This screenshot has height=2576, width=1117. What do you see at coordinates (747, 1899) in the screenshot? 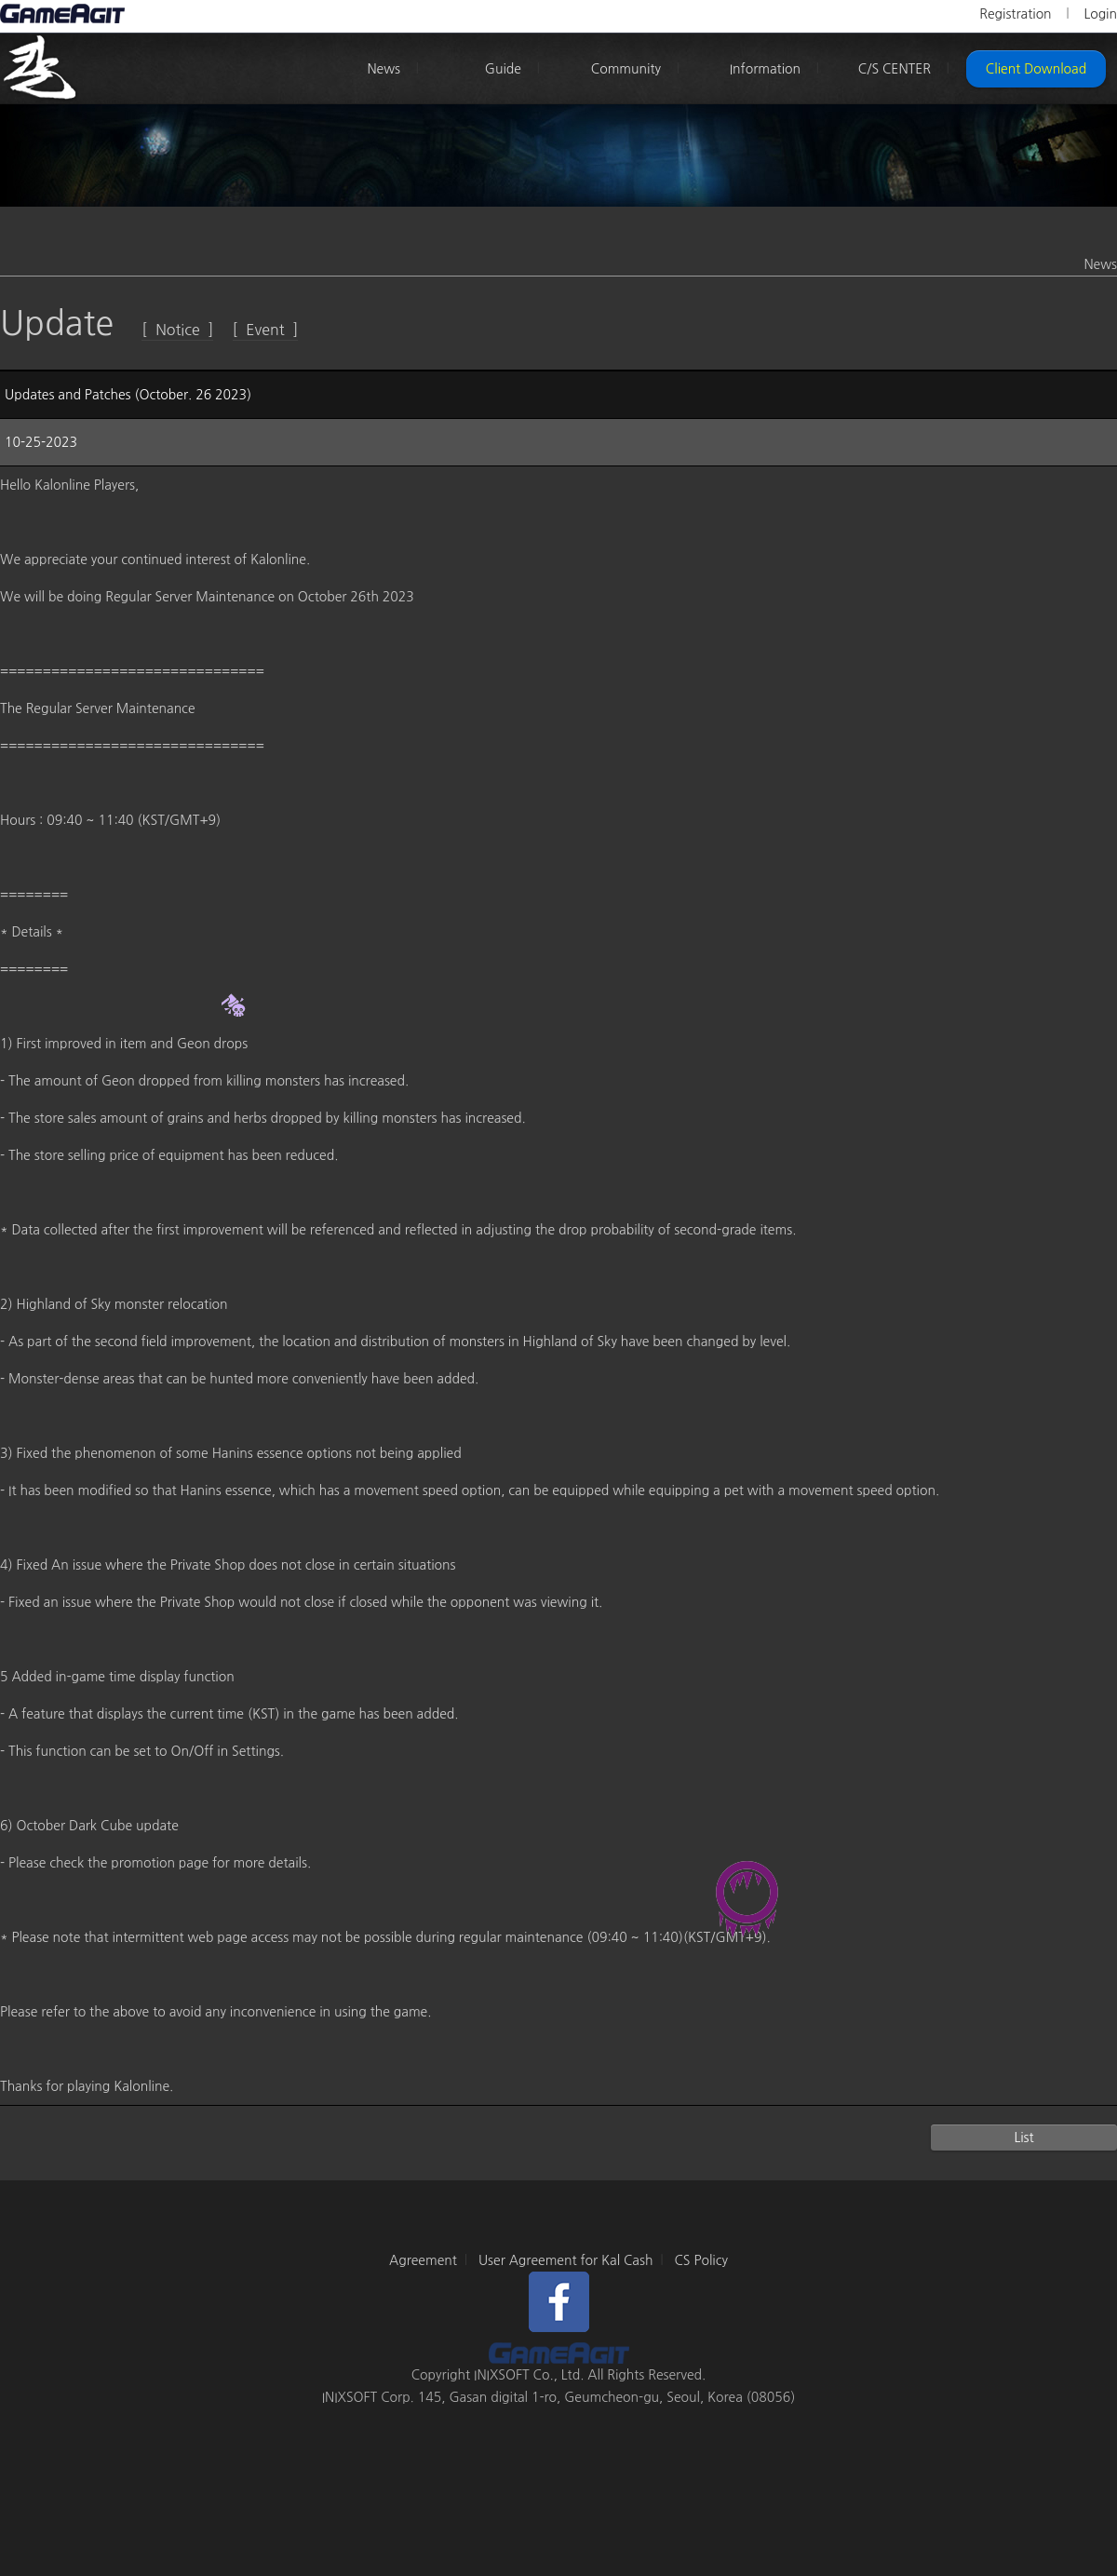
I see `equip a frost ring item` at bounding box center [747, 1899].